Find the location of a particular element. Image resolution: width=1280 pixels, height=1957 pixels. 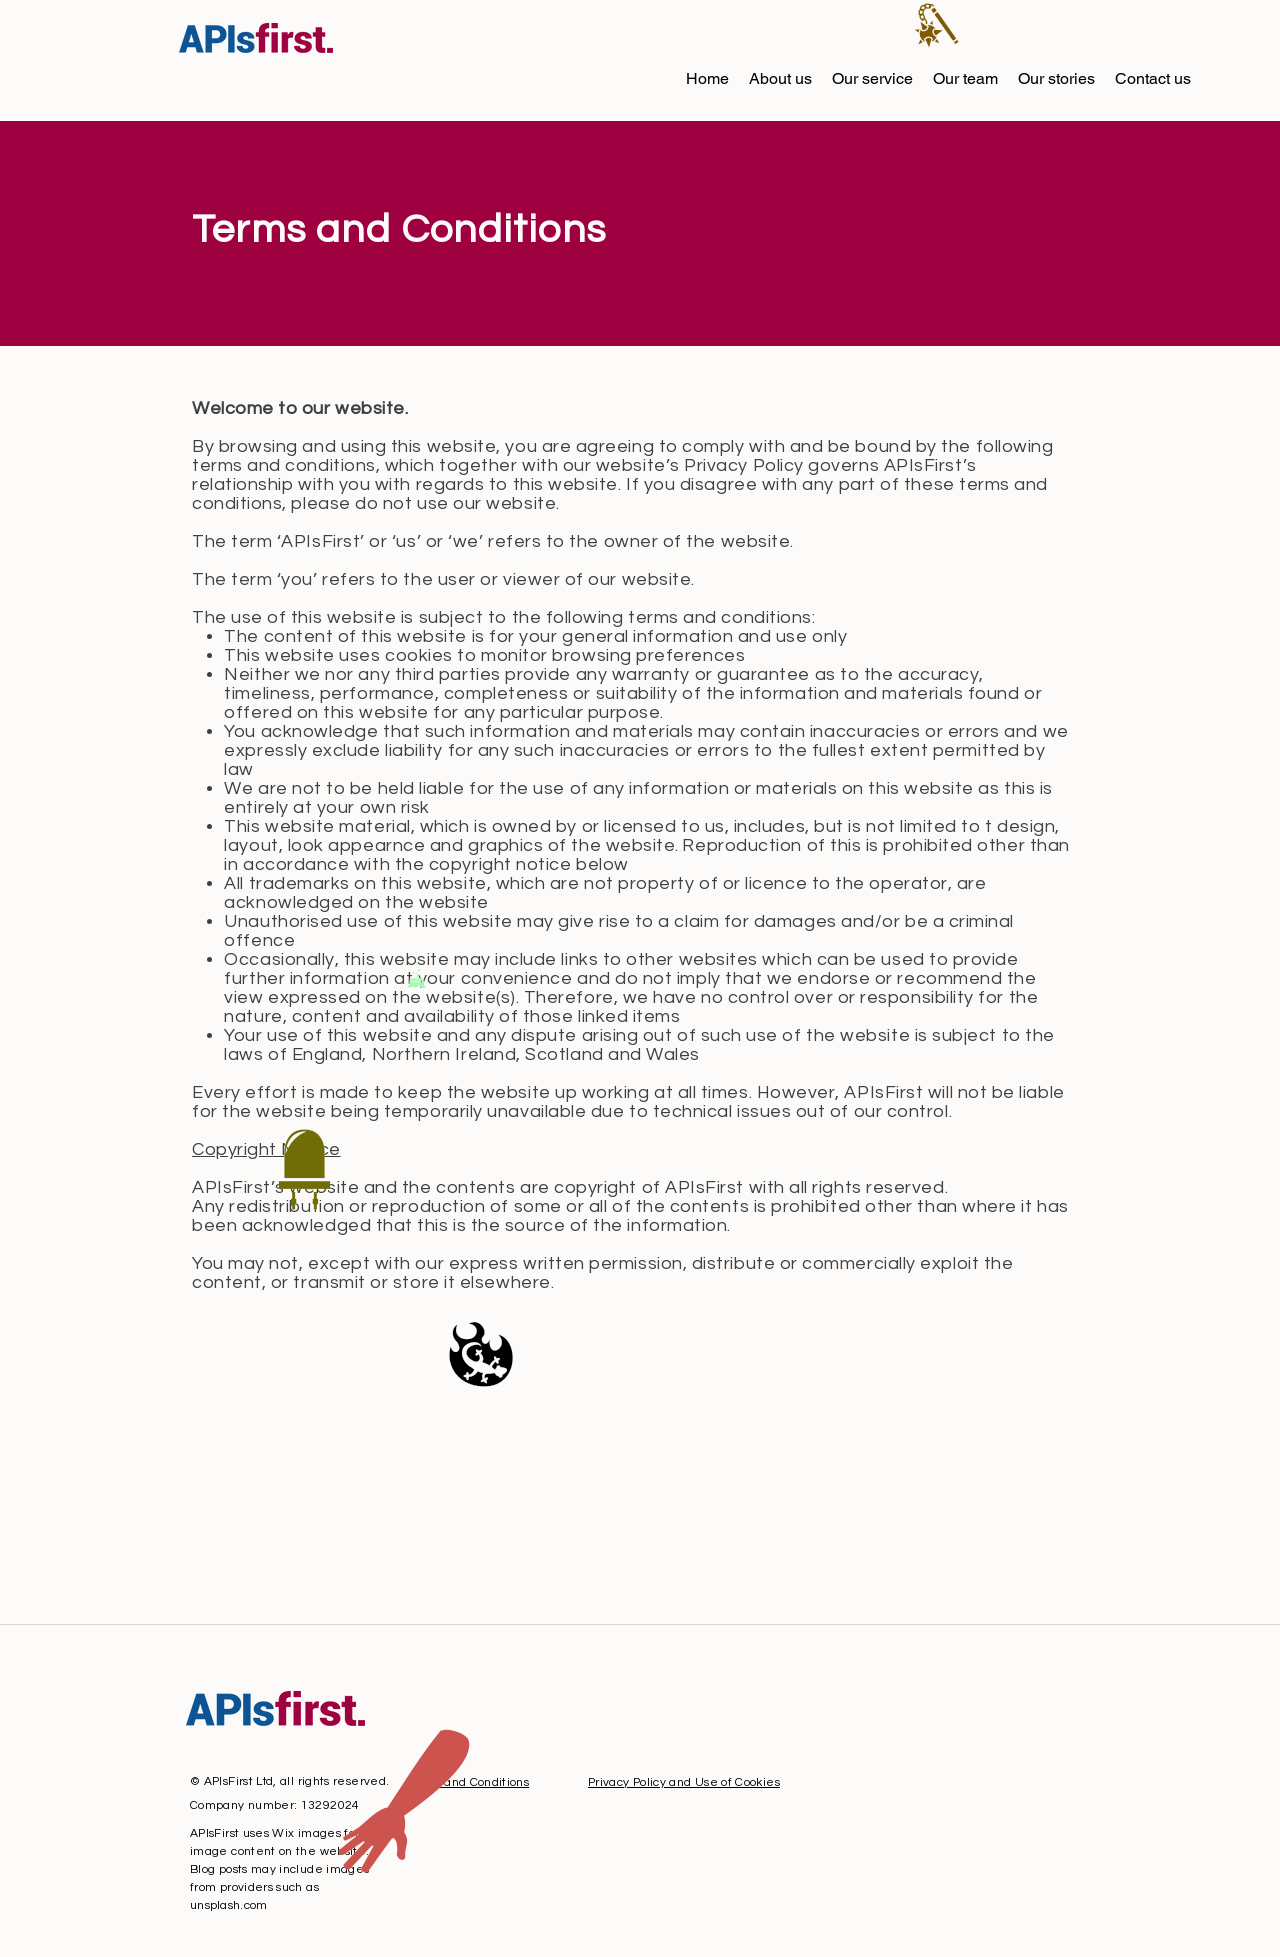

select flail weapon in game inventory is located at coordinates (936, 25).